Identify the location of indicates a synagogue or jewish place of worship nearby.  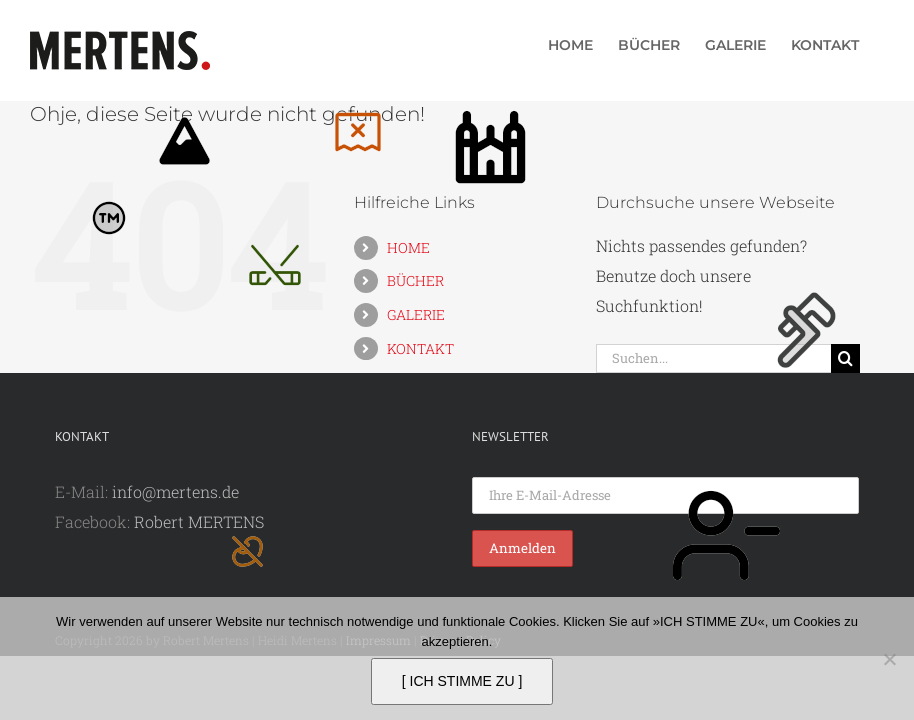
(490, 148).